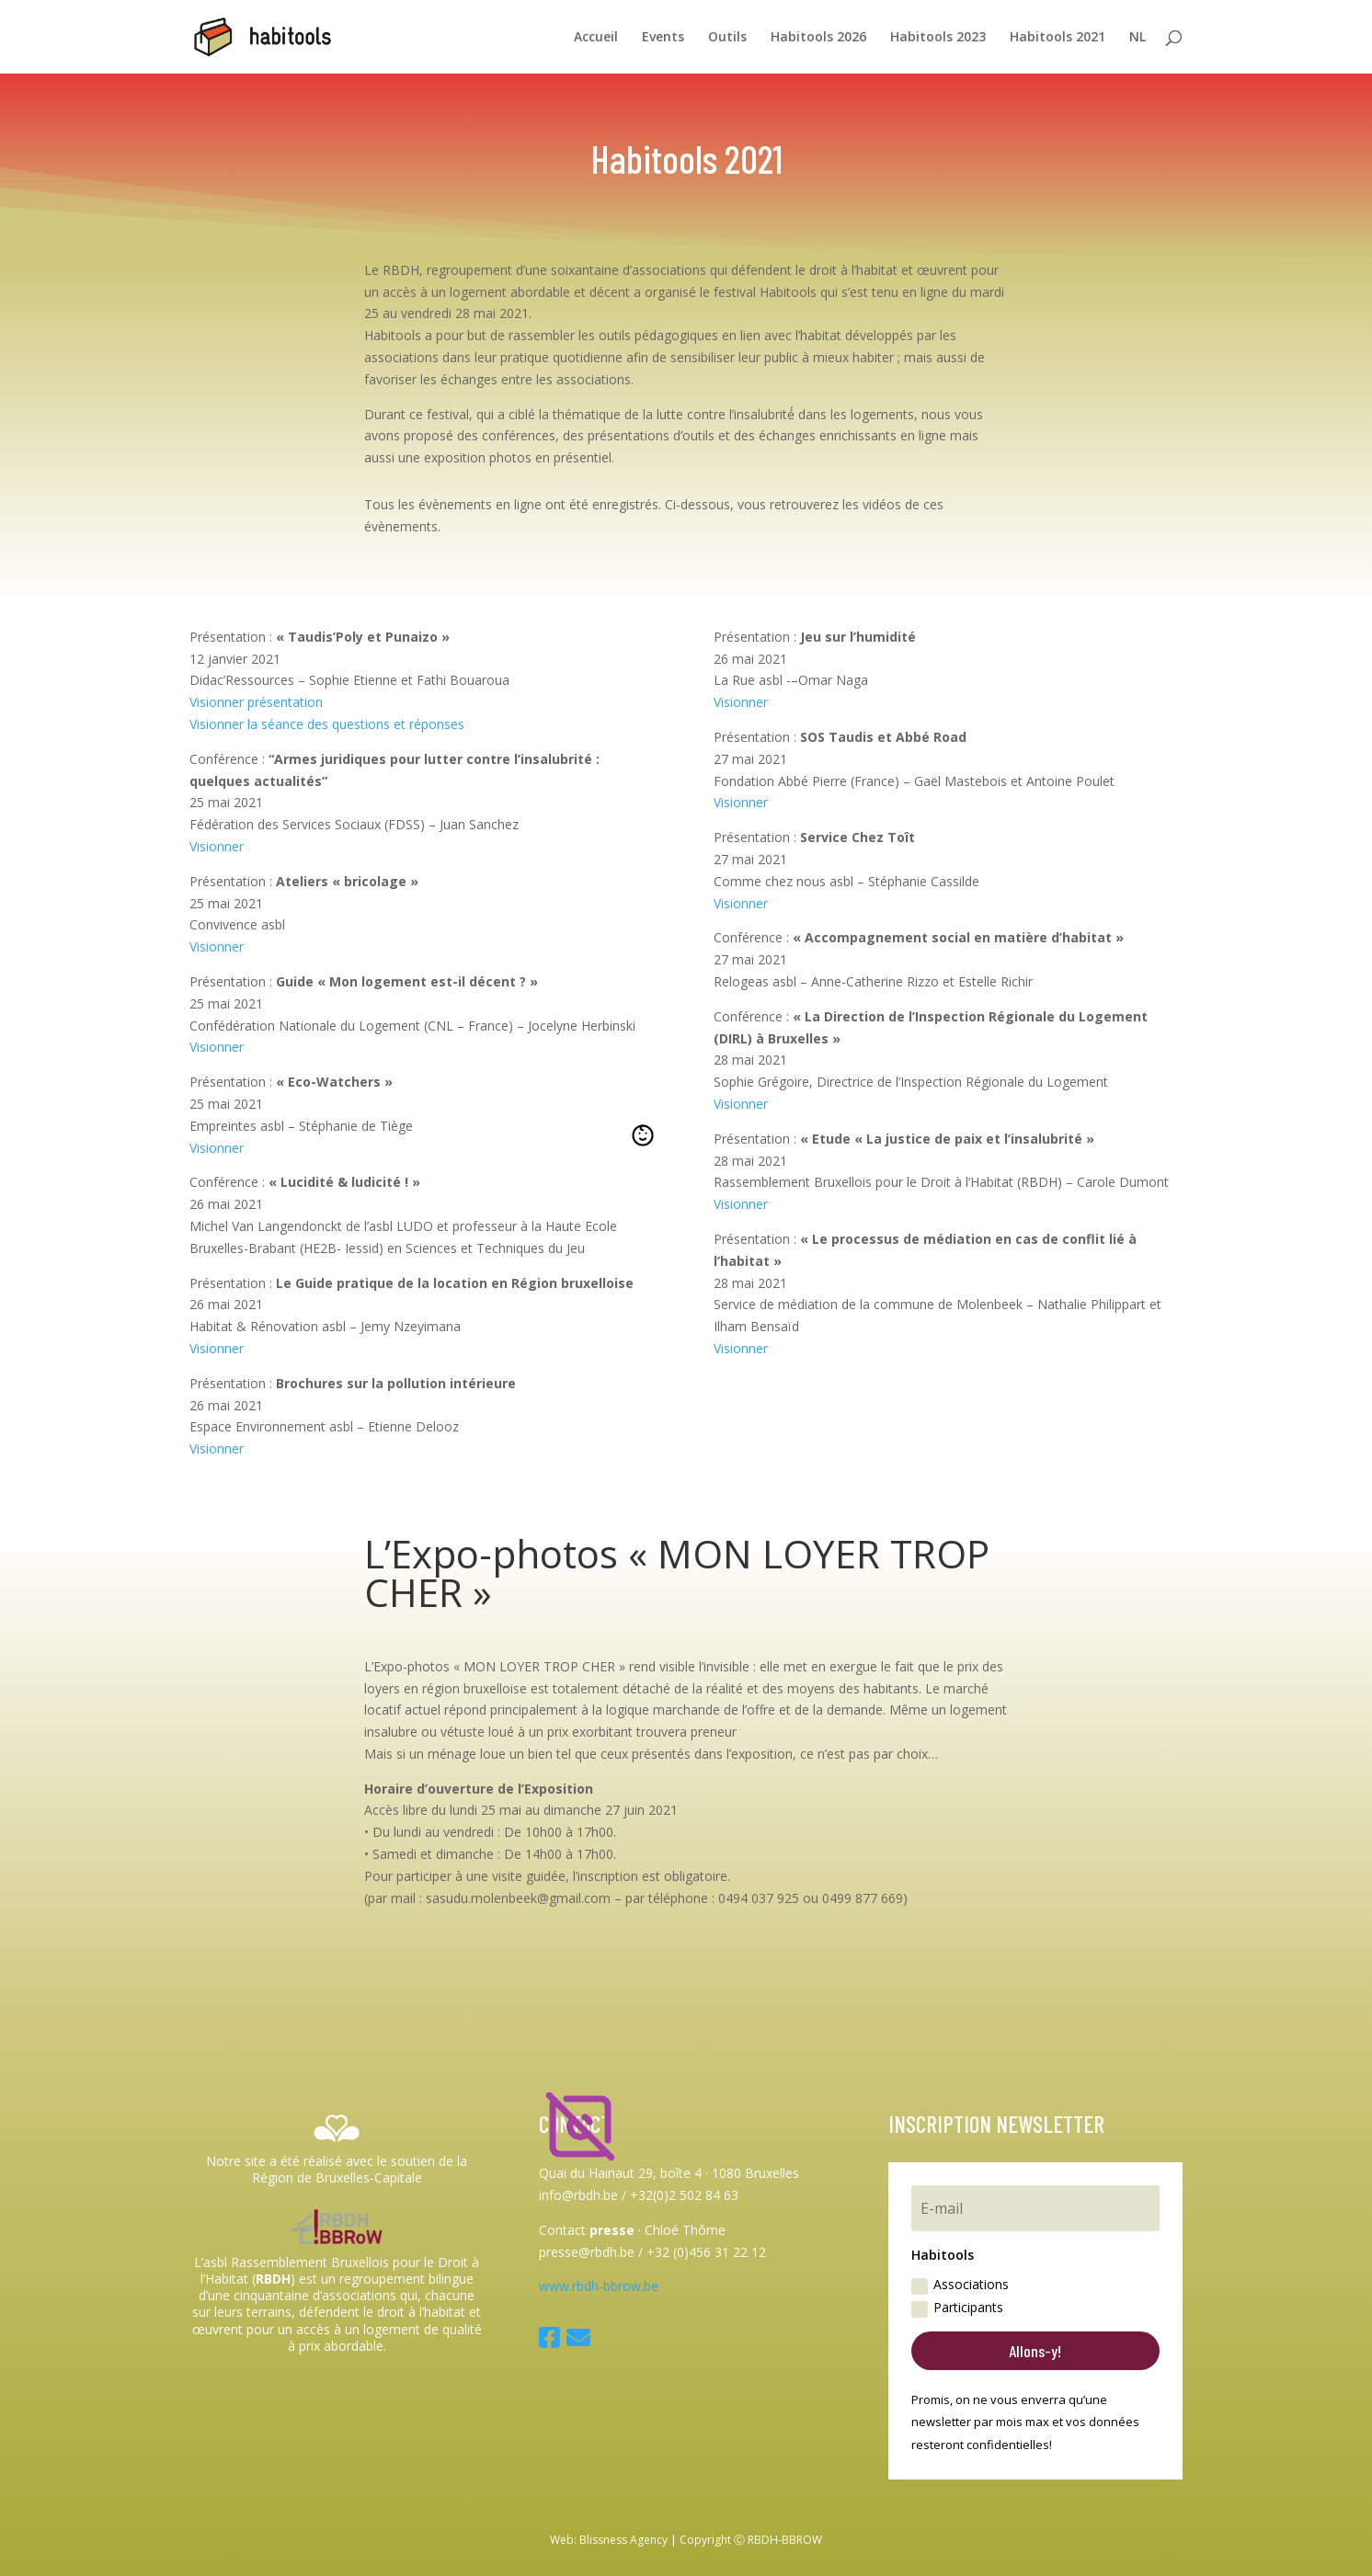 Image resolution: width=1372 pixels, height=2576 pixels. Describe the element at coordinates (580, 2126) in the screenshot. I see `disable mask or overlay effect` at that location.